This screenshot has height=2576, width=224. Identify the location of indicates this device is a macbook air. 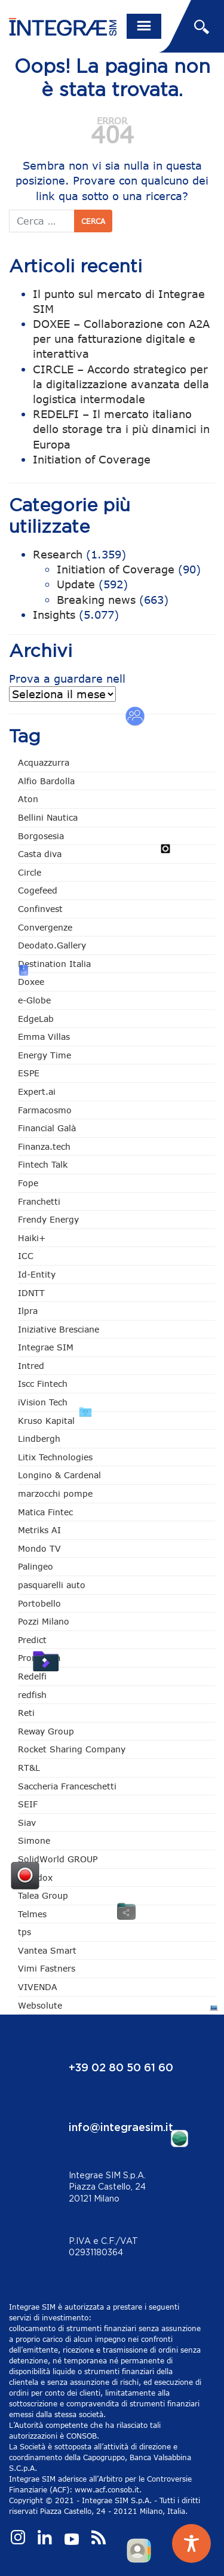
(214, 2007).